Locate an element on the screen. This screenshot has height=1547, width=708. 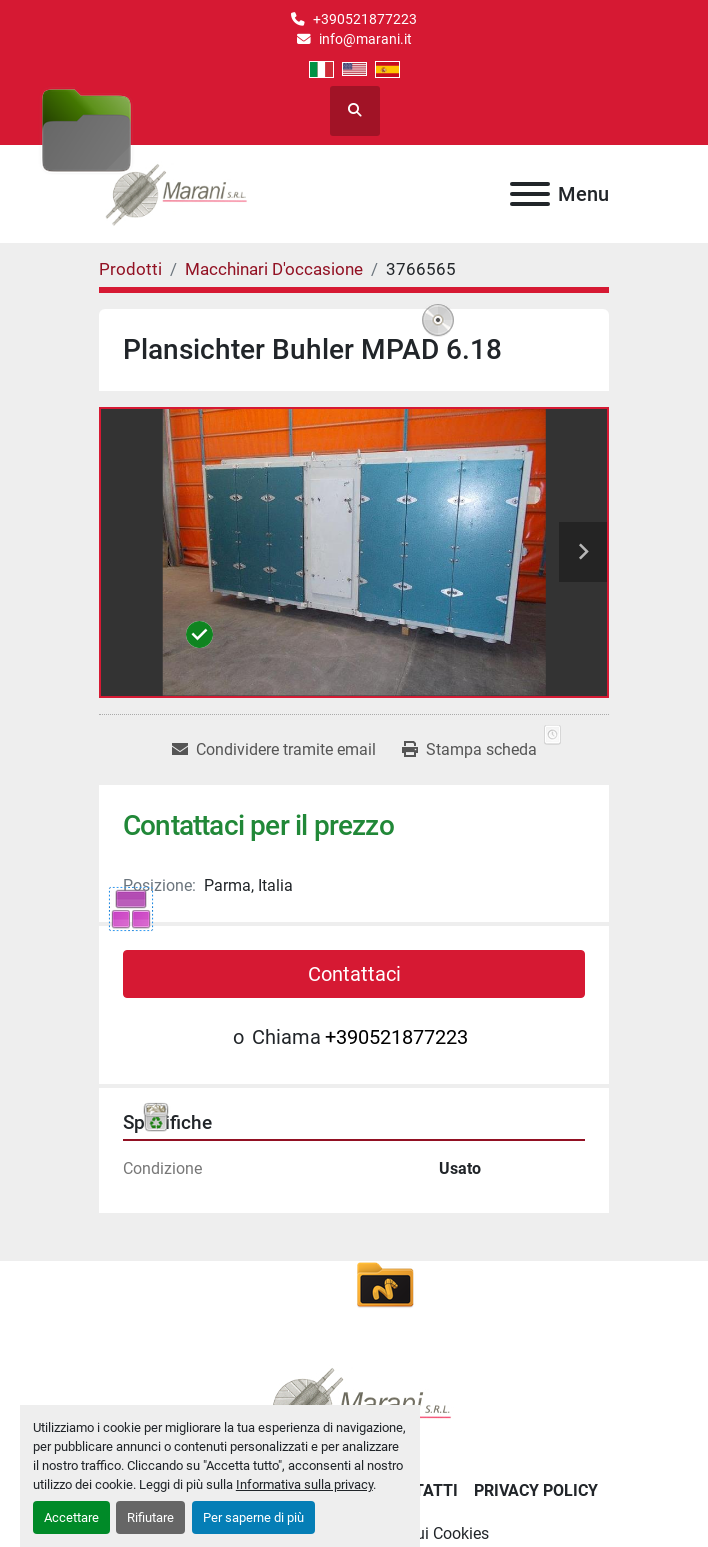
indicates the trash bin contains deleted items is located at coordinates (156, 1117).